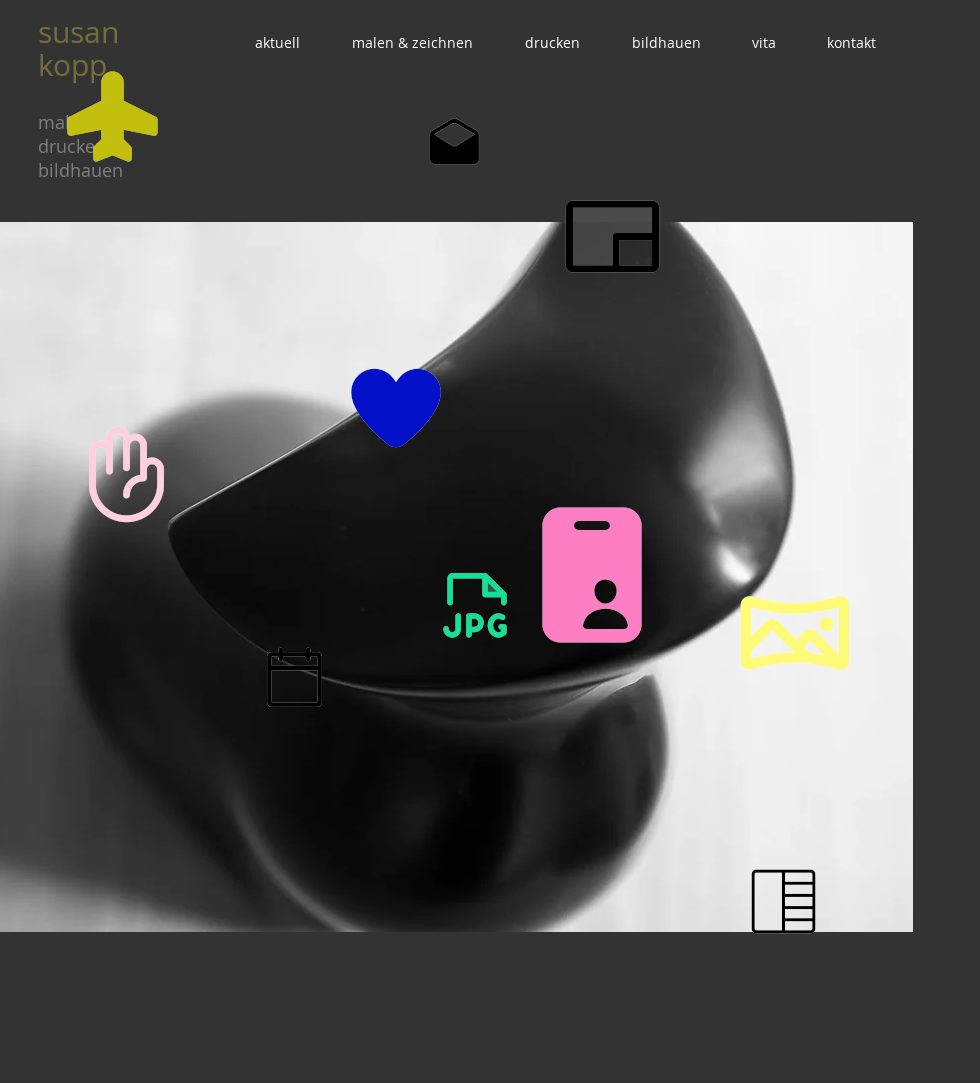  I want to click on add to favorites, so click(396, 408).